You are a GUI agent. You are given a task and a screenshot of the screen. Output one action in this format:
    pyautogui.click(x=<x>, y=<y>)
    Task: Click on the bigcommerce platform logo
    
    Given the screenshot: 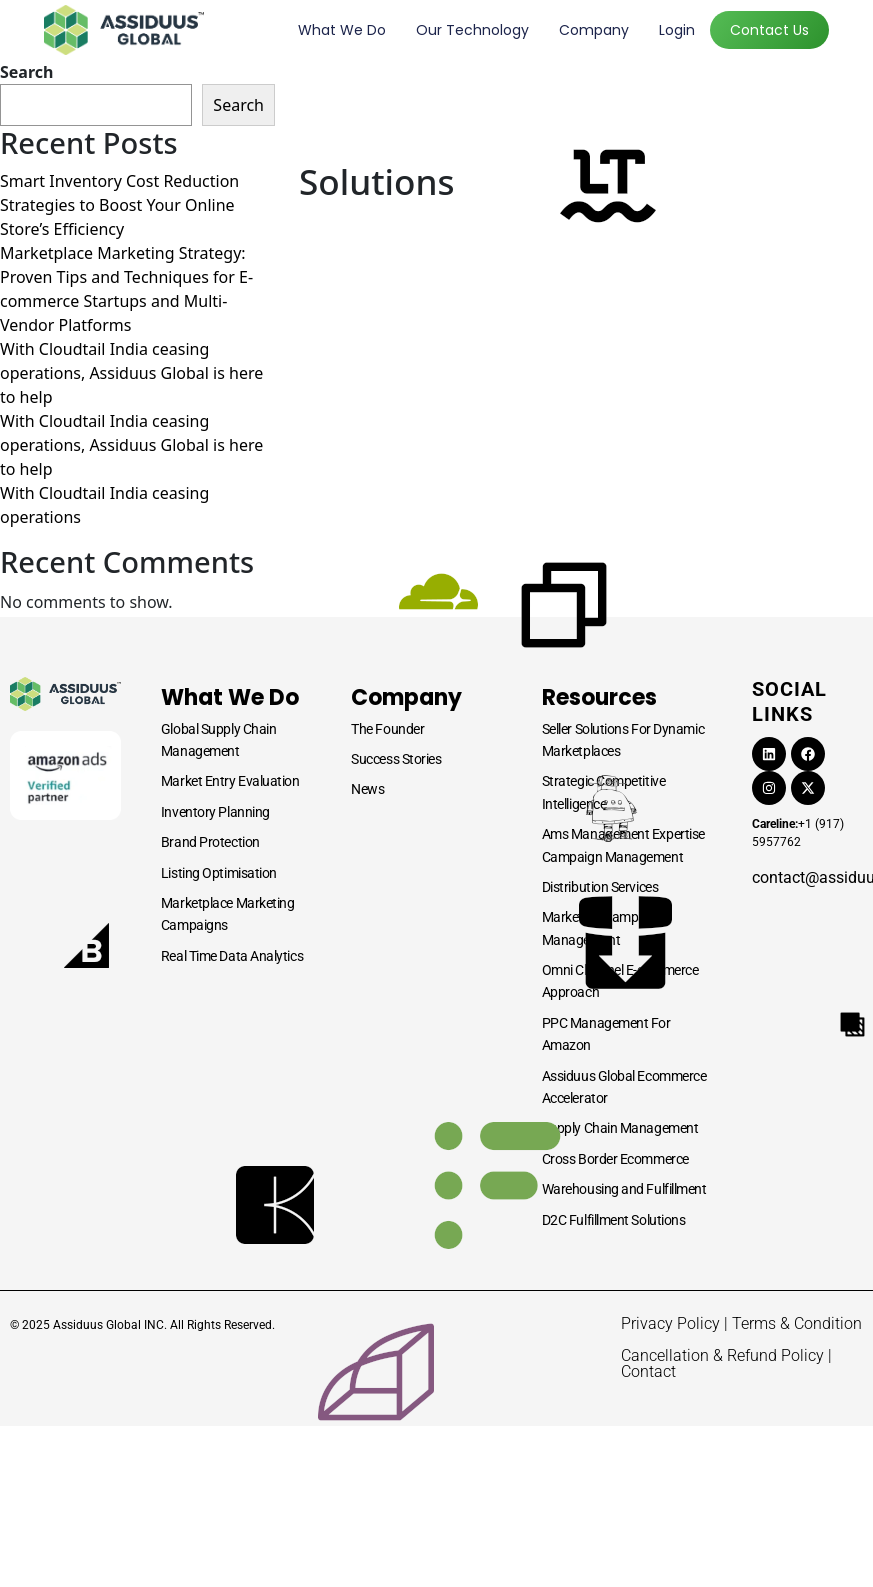 What is the action you would take?
    pyautogui.click(x=86, y=945)
    